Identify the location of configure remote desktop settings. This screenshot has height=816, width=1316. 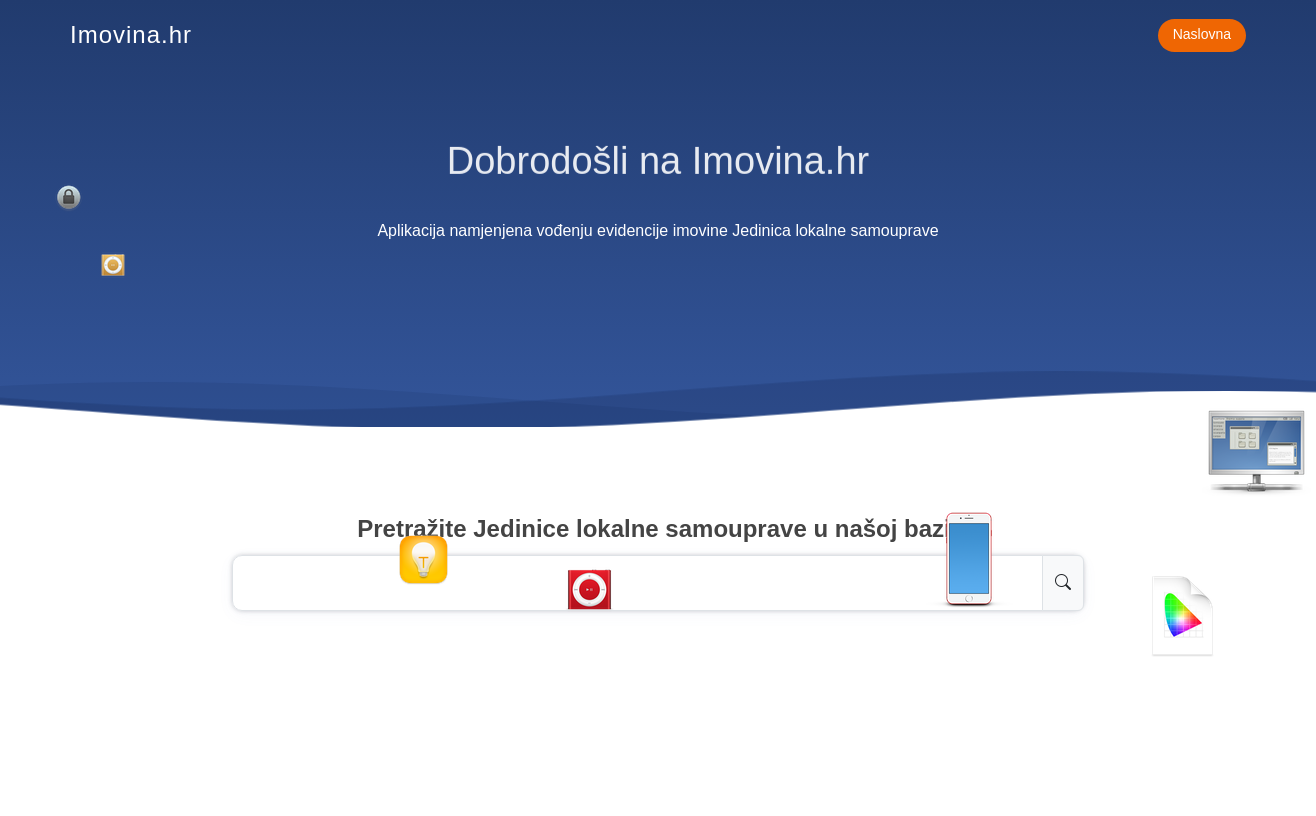
(1256, 452).